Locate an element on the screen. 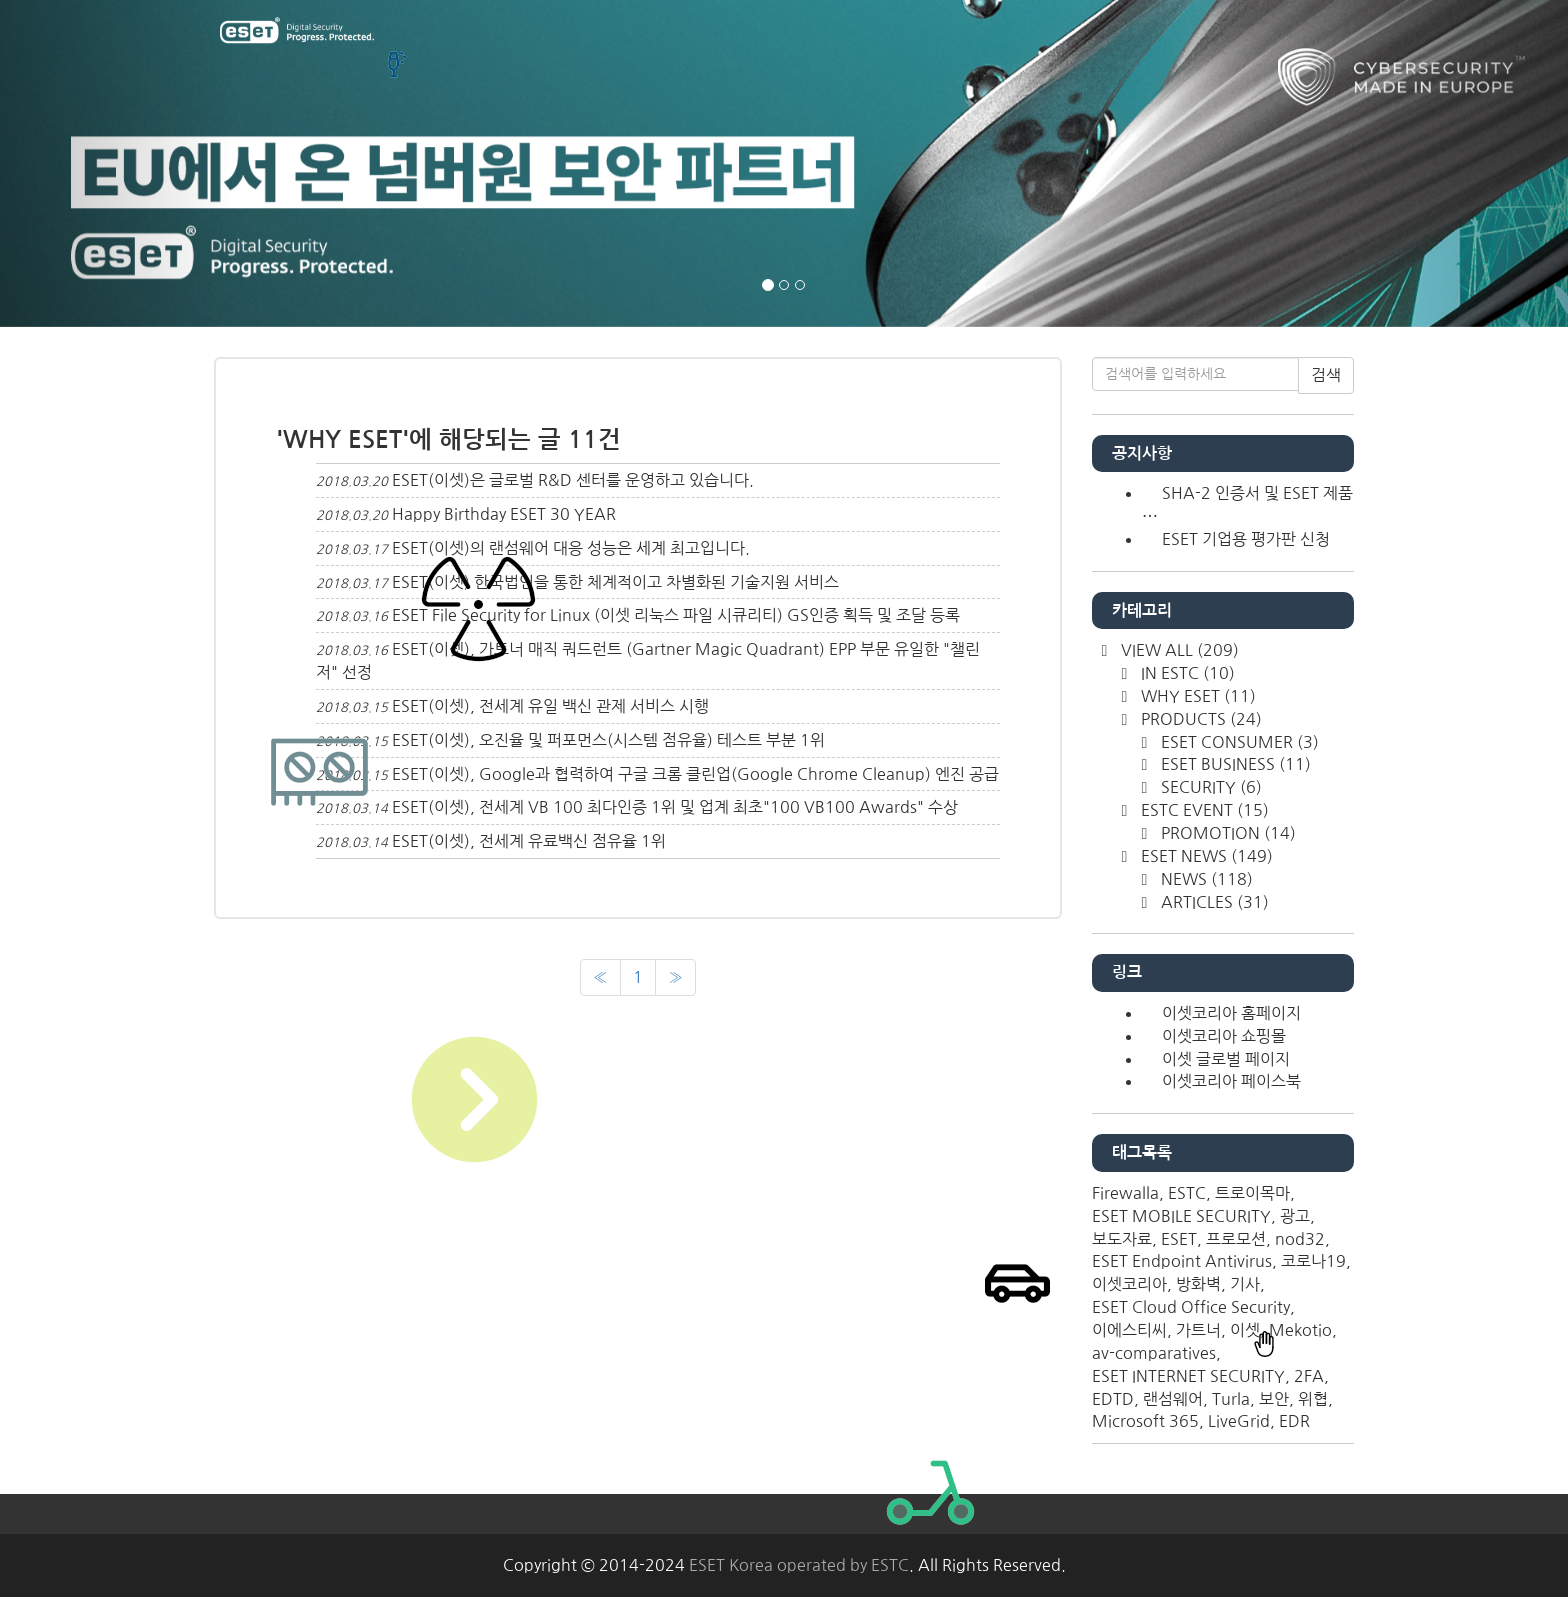 This screenshot has height=1597, width=1568. celebrate an achievement or milestone is located at coordinates (394, 64).